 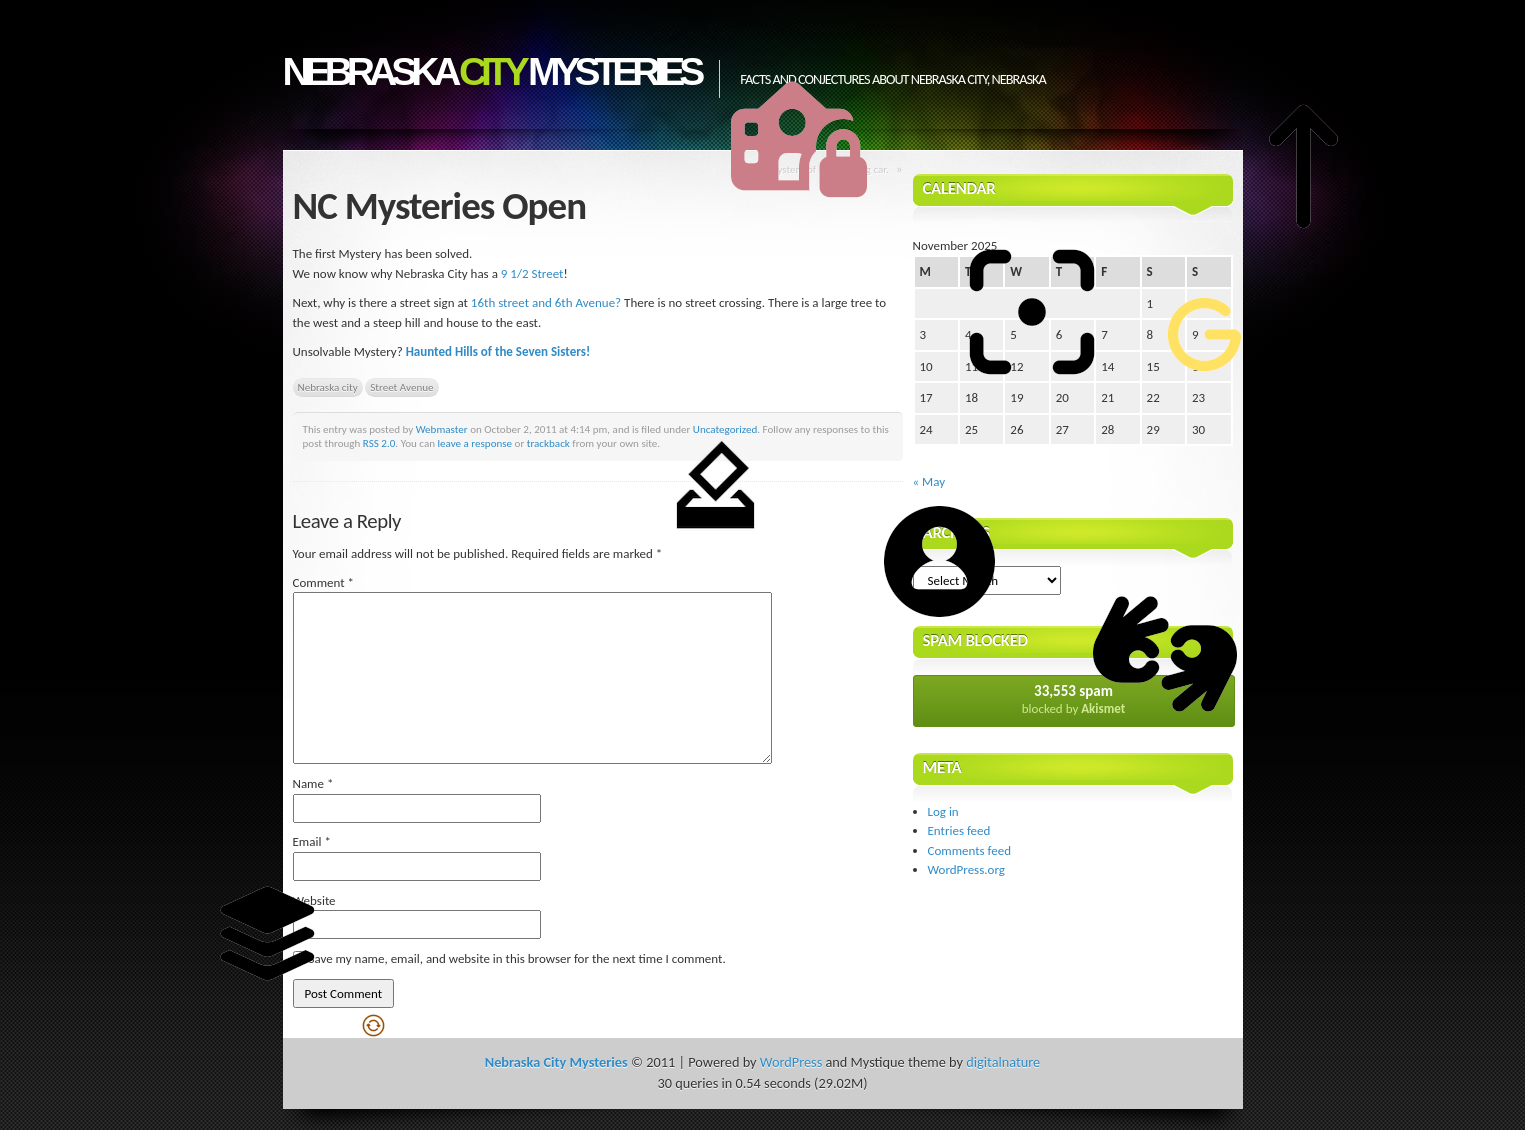 I want to click on scroll to top of page, so click(x=1303, y=166).